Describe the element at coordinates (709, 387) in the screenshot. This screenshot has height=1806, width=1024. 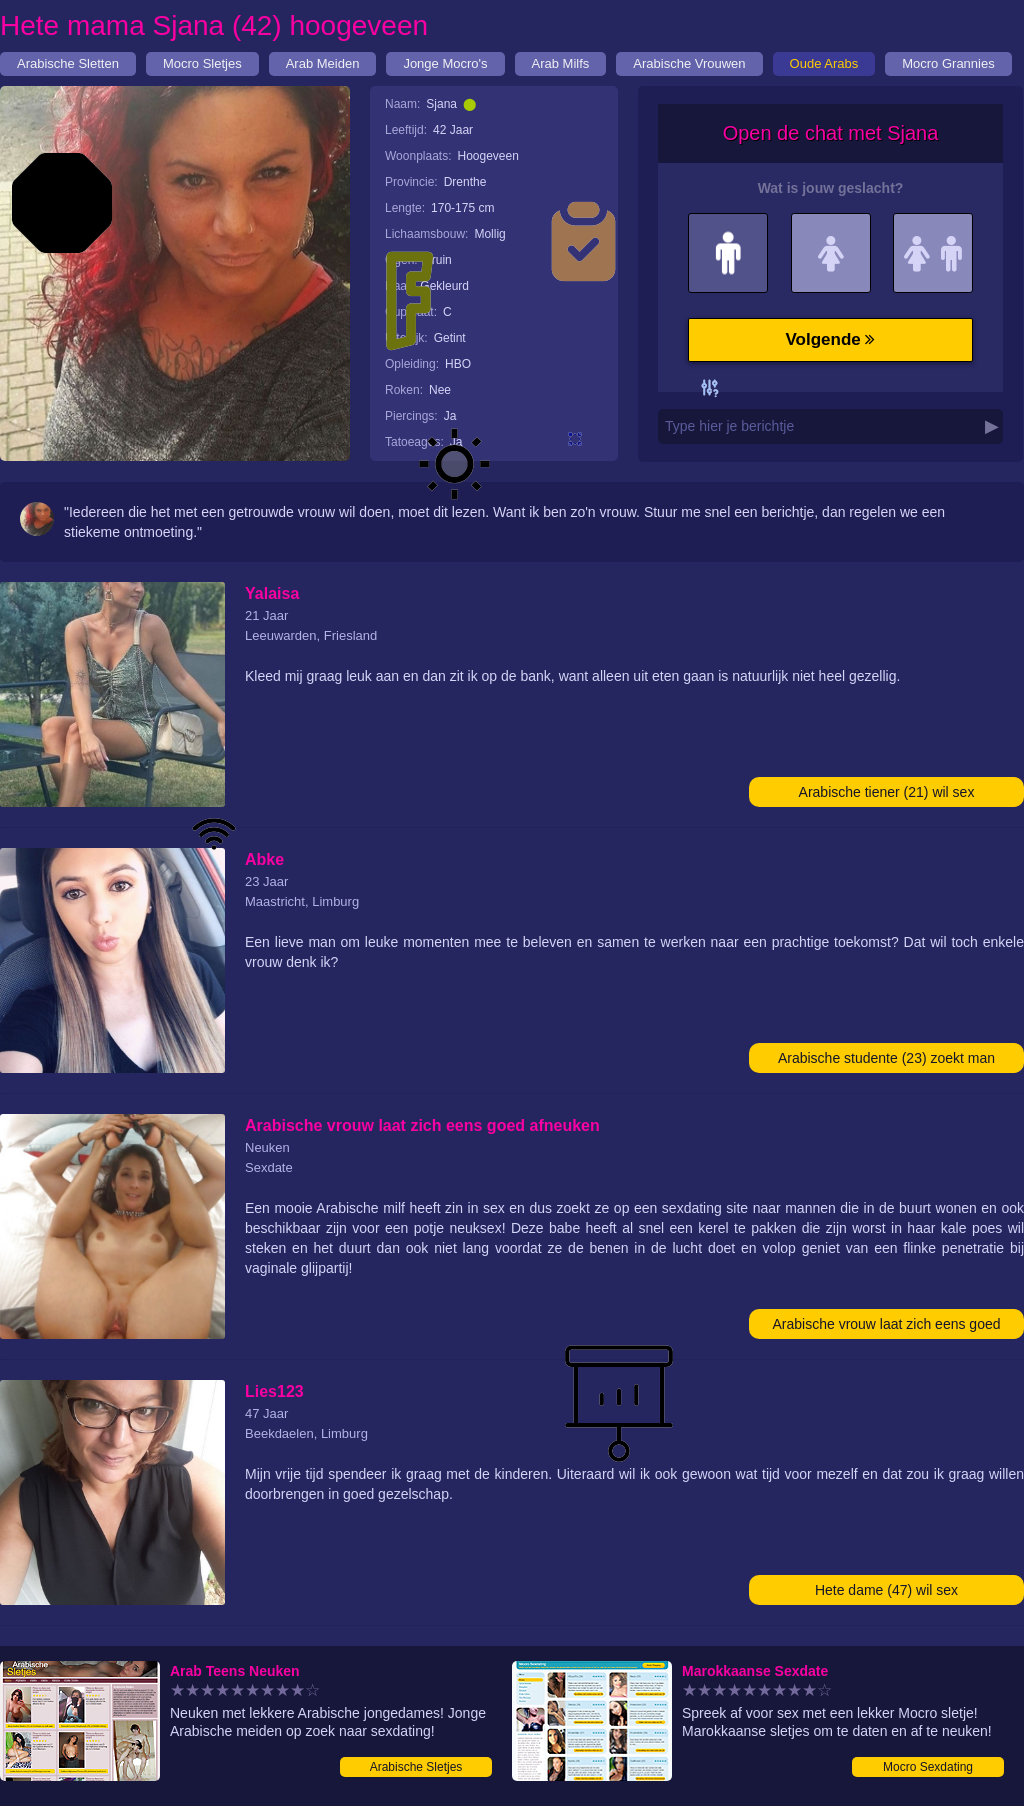
I see `access settings help or FAQ` at that location.